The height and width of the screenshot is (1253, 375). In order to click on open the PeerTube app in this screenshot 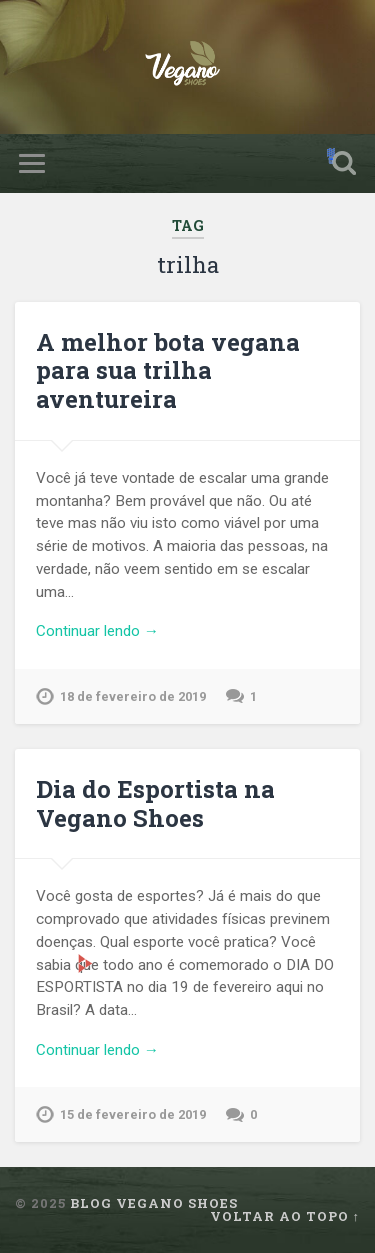, I will do `click(85, 963)`.